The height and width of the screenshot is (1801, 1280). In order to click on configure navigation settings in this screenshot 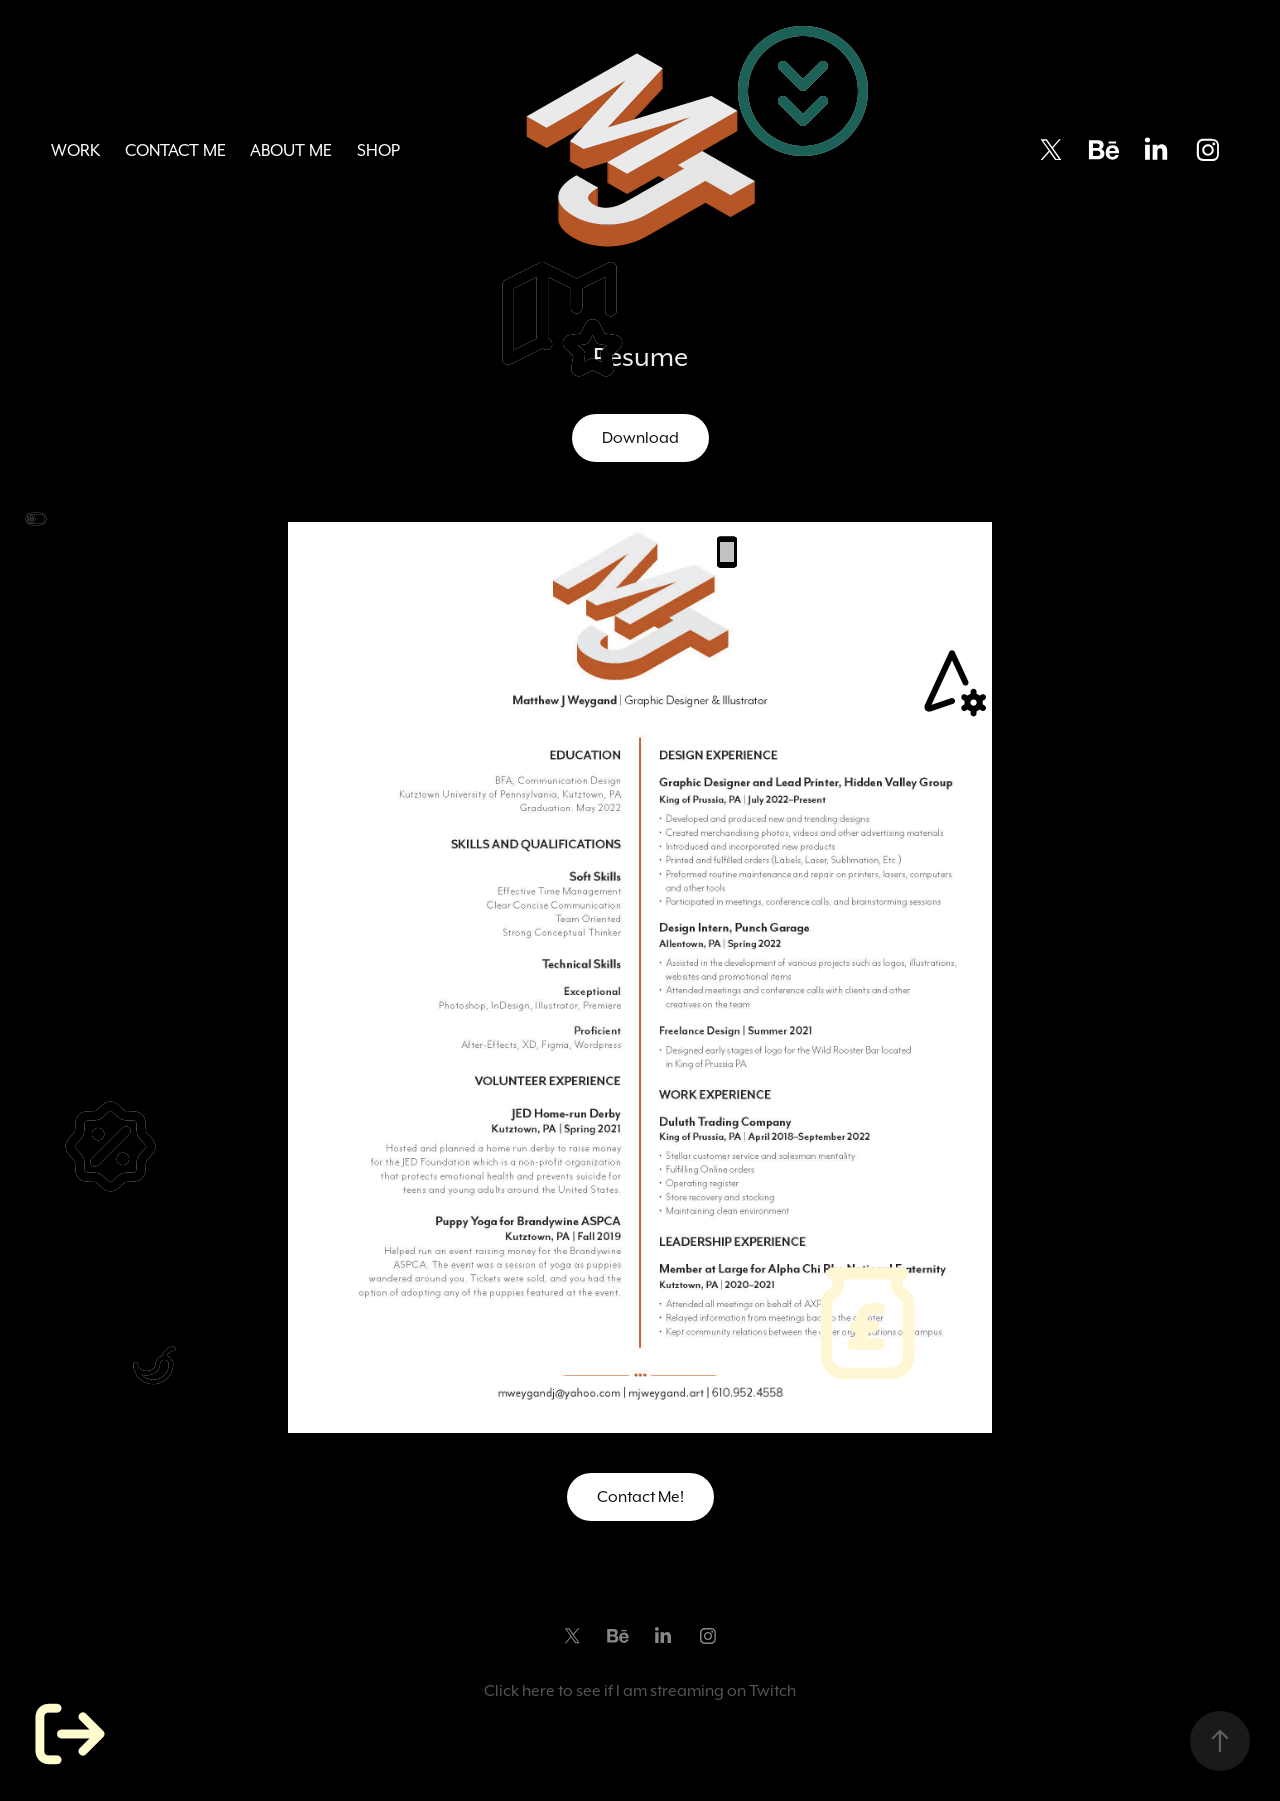, I will do `click(952, 681)`.